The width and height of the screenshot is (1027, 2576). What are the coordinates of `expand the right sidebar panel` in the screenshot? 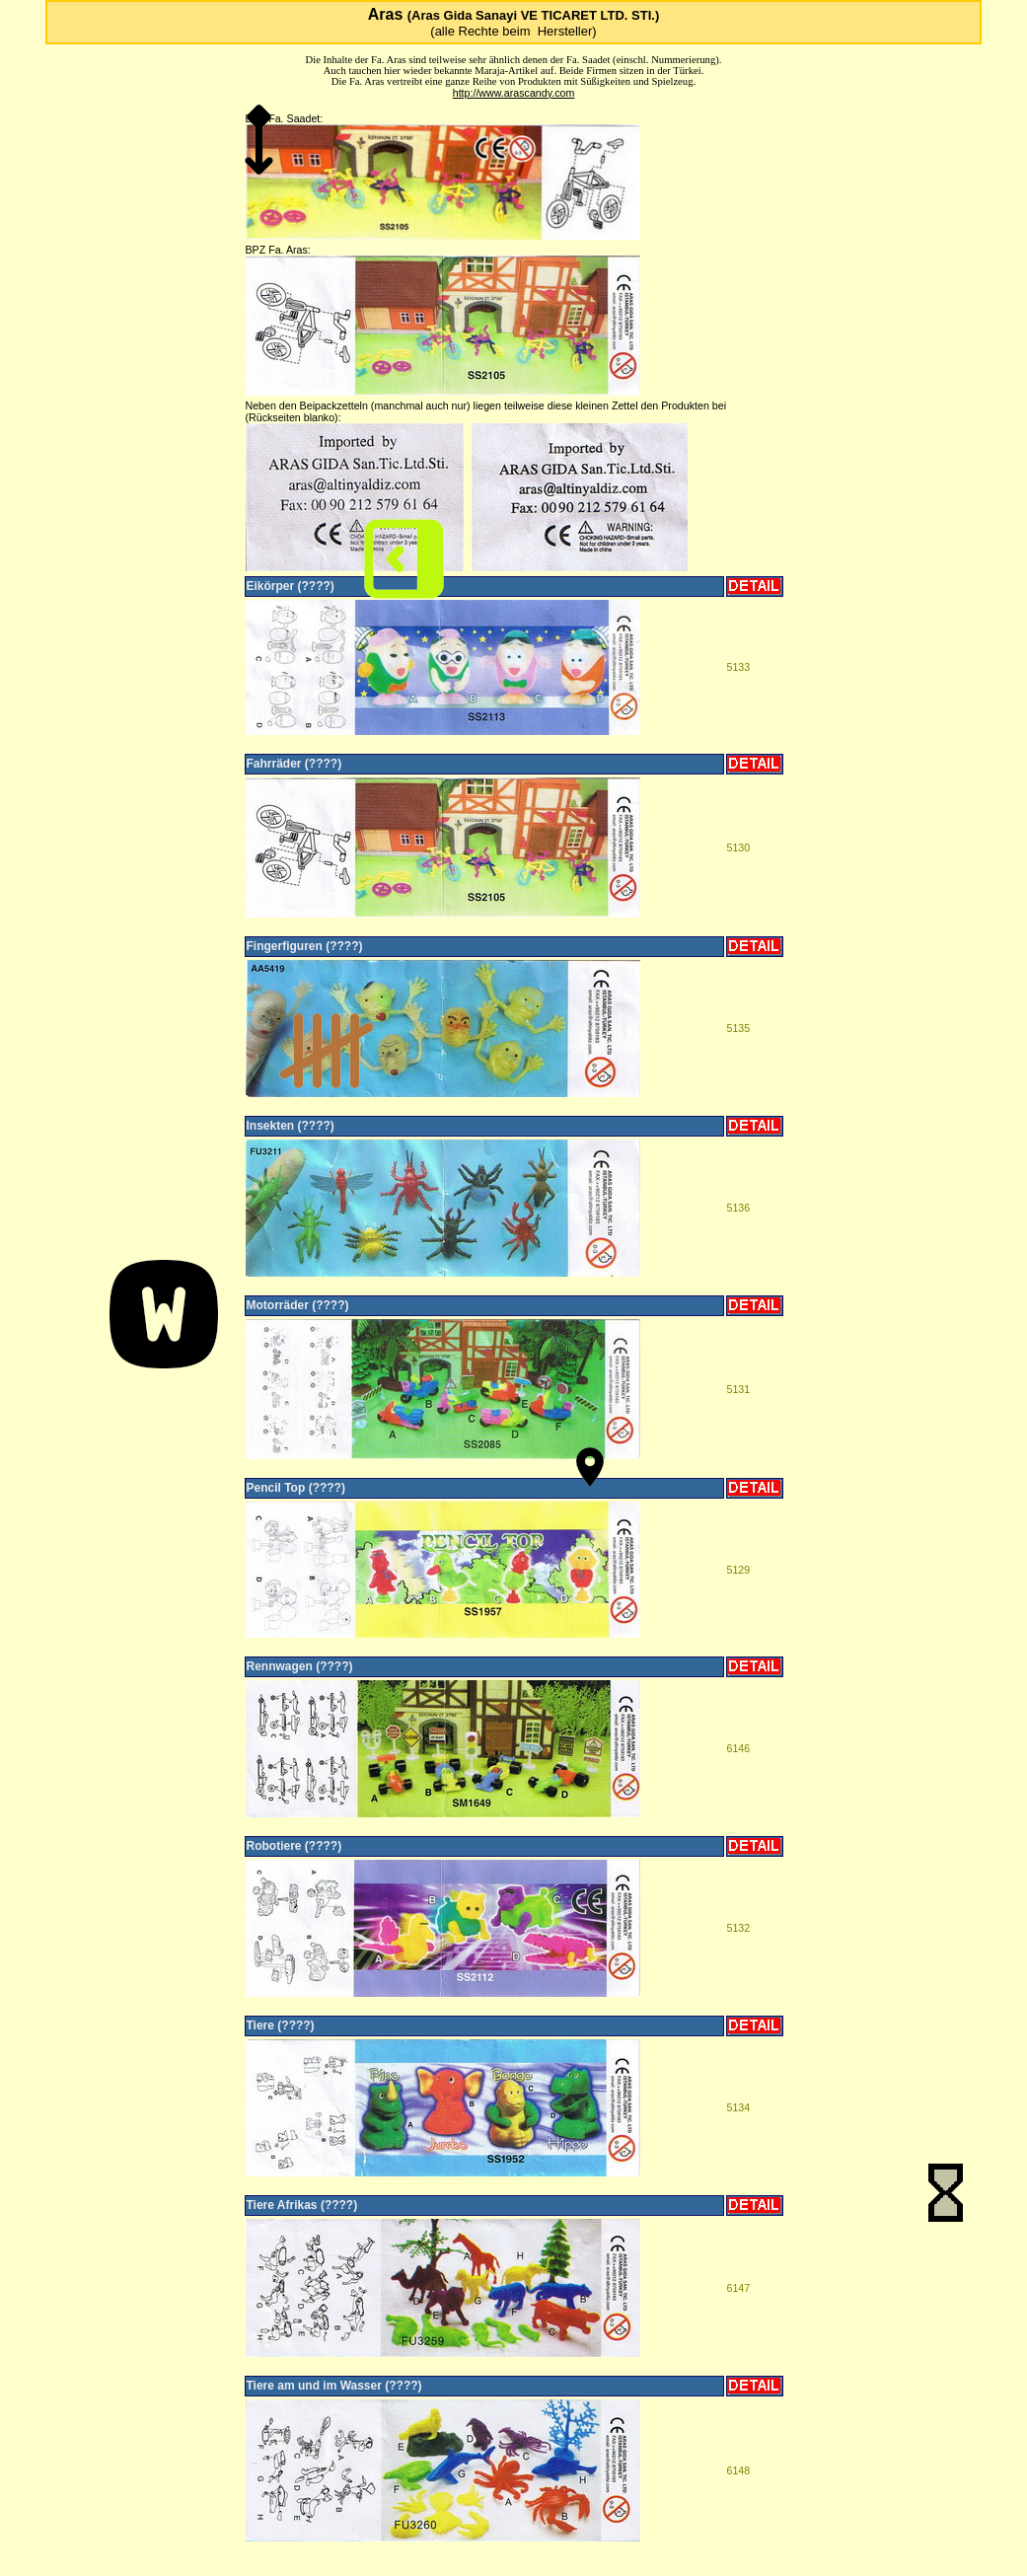 It's located at (403, 558).